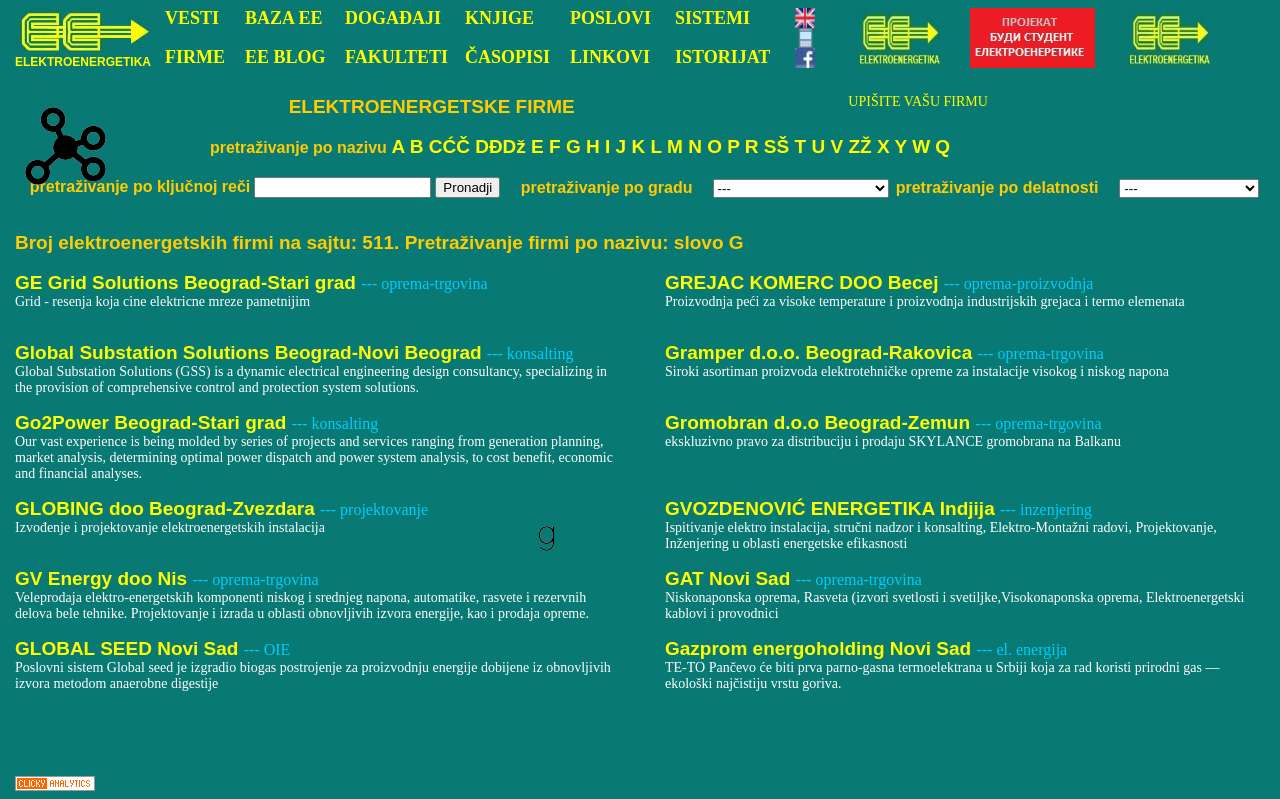  Describe the element at coordinates (65, 147) in the screenshot. I see `view network connections or relationships` at that location.